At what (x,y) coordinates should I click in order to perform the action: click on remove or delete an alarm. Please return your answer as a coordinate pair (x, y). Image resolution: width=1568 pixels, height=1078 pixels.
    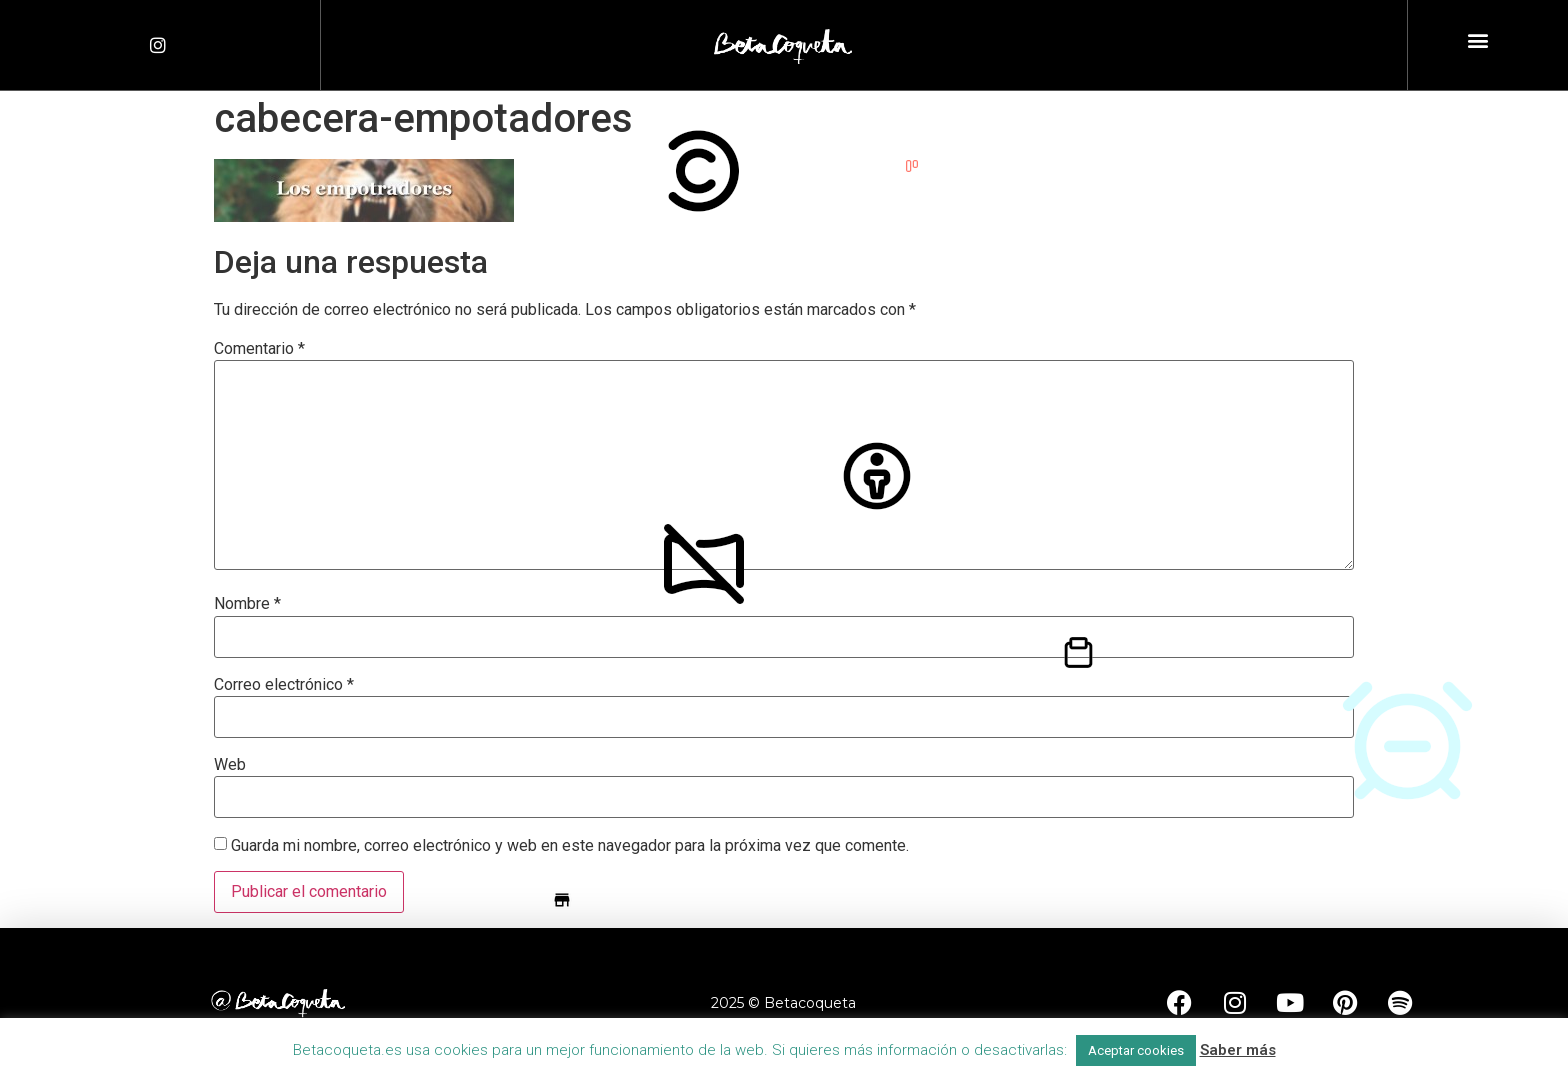
    Looking at the image, I should click on (1407, 740).